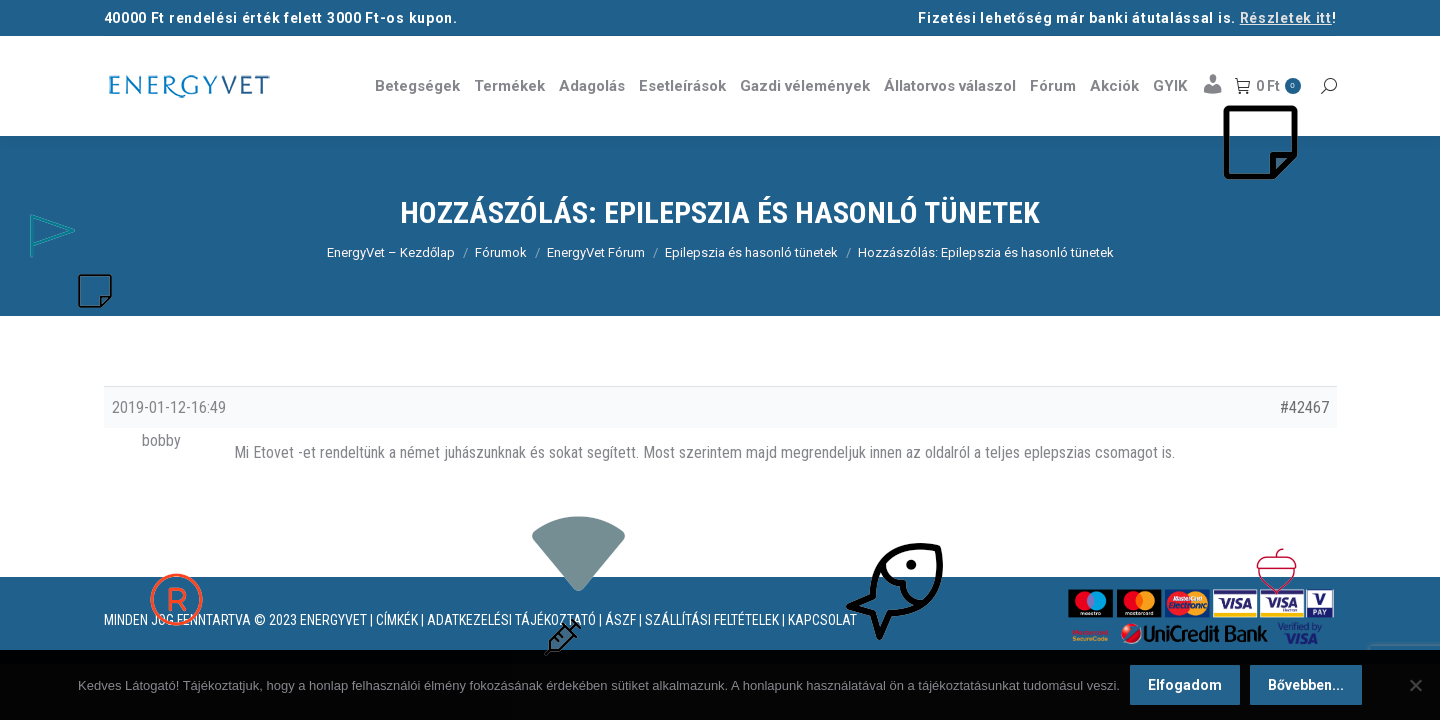  I want to click on access vaccination or medical records, so click(563, 637).